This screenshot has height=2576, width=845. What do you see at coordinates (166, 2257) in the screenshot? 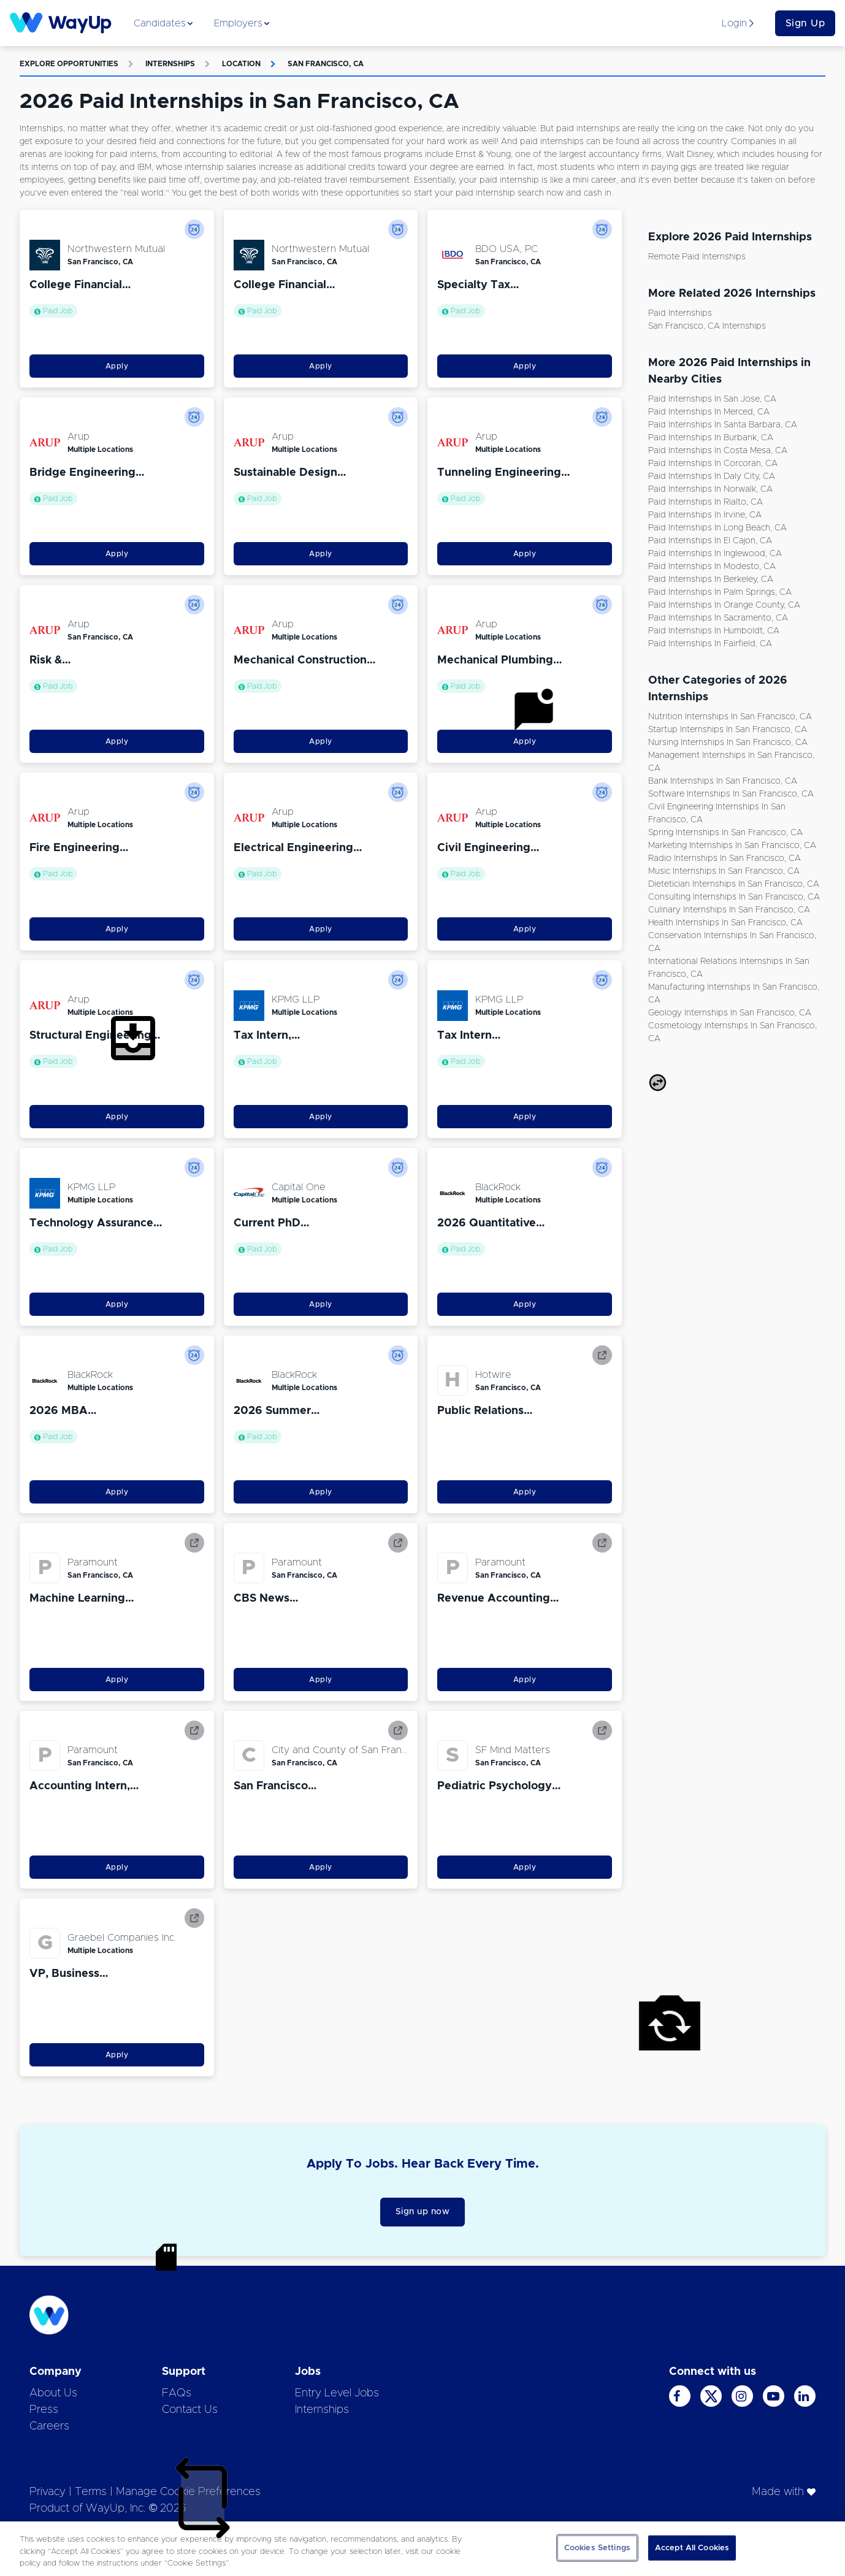
I see `access sd card storage` at bounding box center [166, 2257].